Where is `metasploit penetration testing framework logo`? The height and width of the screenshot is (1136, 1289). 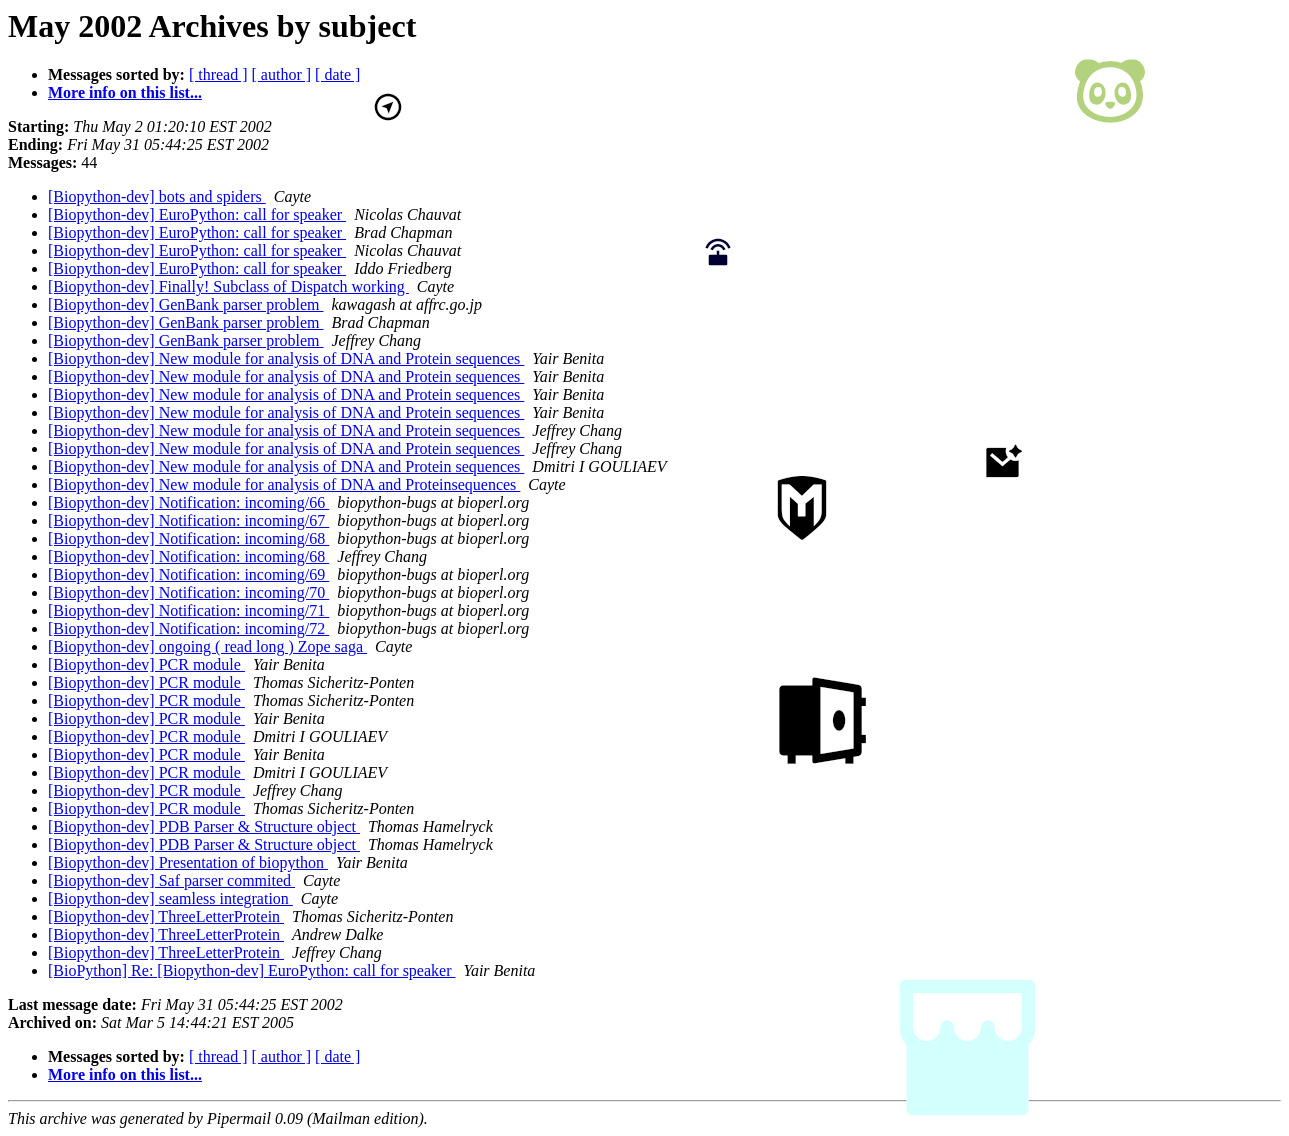 metasploit penetration testing framework logo is located at coordinates (802, 508).